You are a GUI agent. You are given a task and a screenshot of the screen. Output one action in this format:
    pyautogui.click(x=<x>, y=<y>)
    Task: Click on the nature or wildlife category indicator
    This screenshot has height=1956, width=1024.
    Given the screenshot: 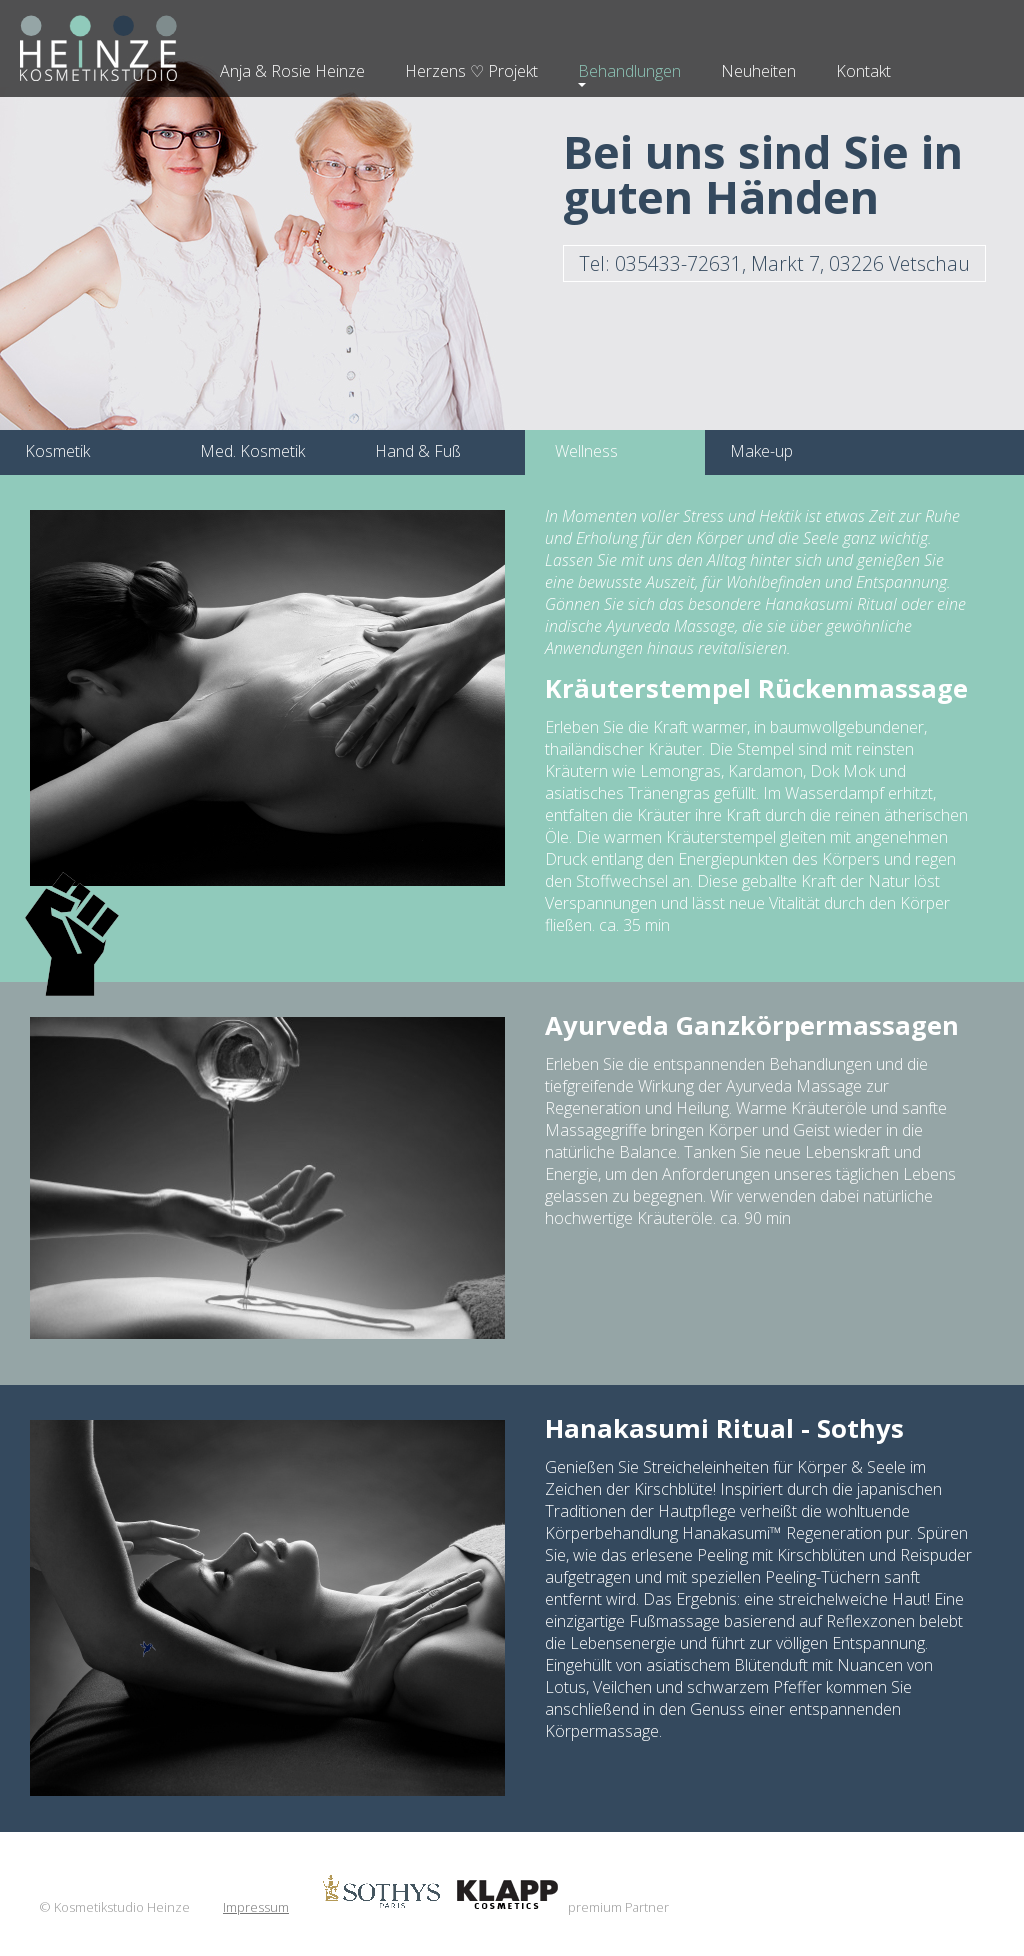 What is the action you would take?
    pyautogui.click(x=148, y=1649)
    